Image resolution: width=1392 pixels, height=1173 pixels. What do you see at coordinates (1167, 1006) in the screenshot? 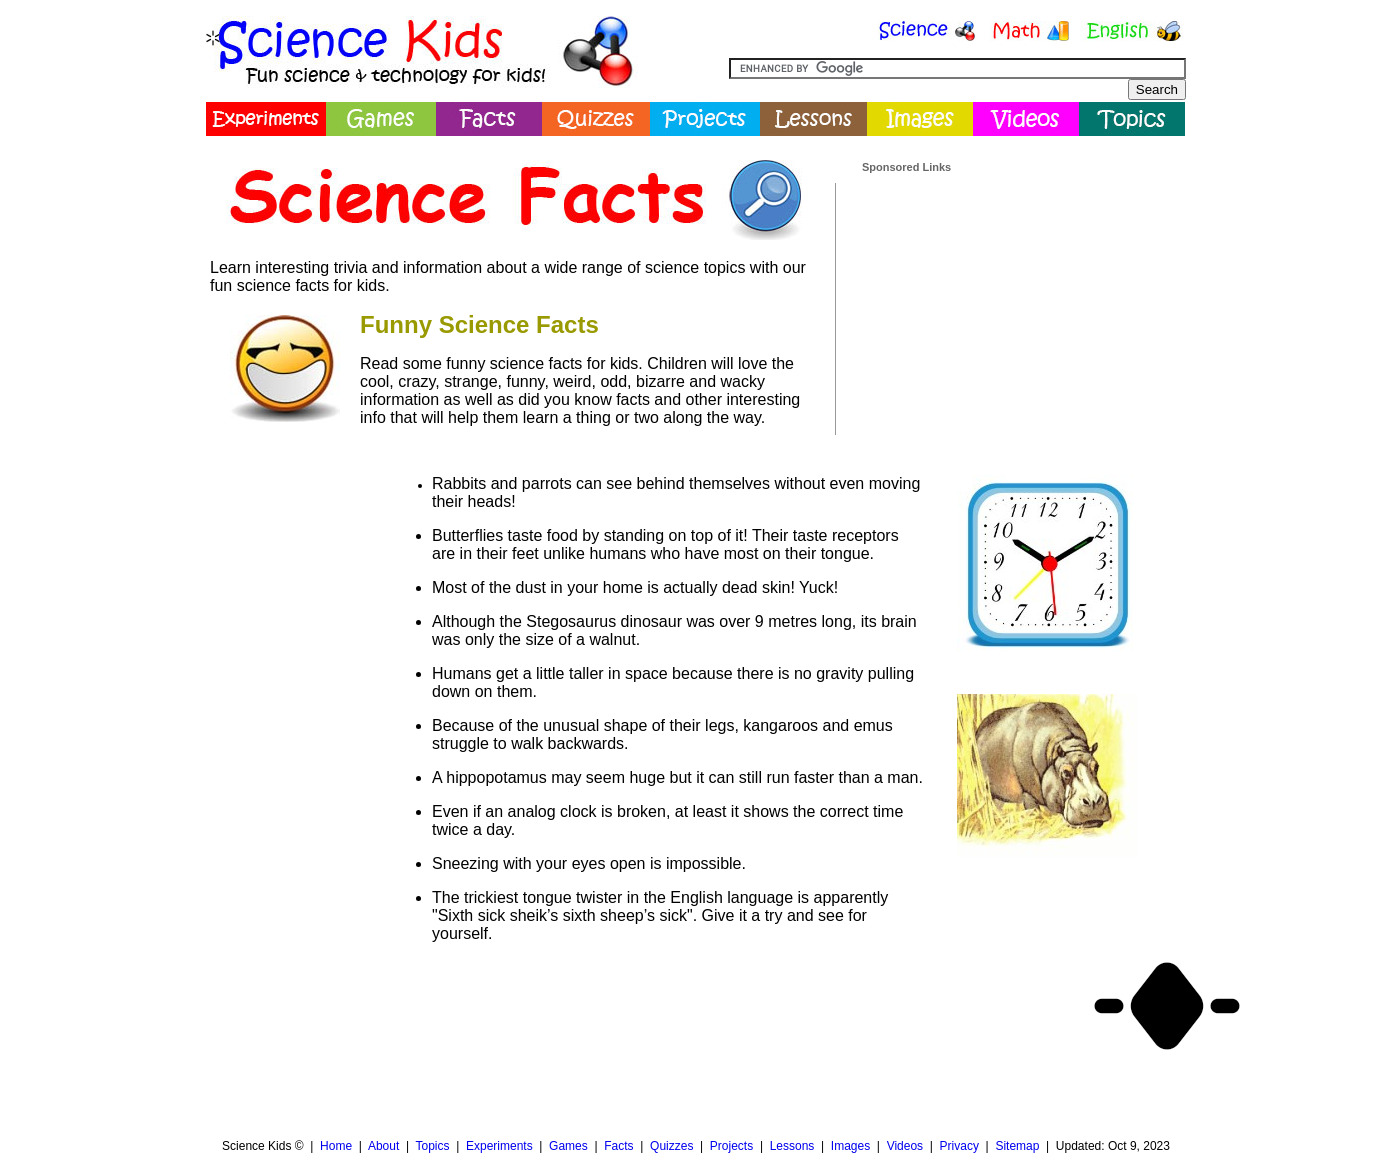
I see `align keyframe to horizontal center` at bounding box center [1167, 1006].